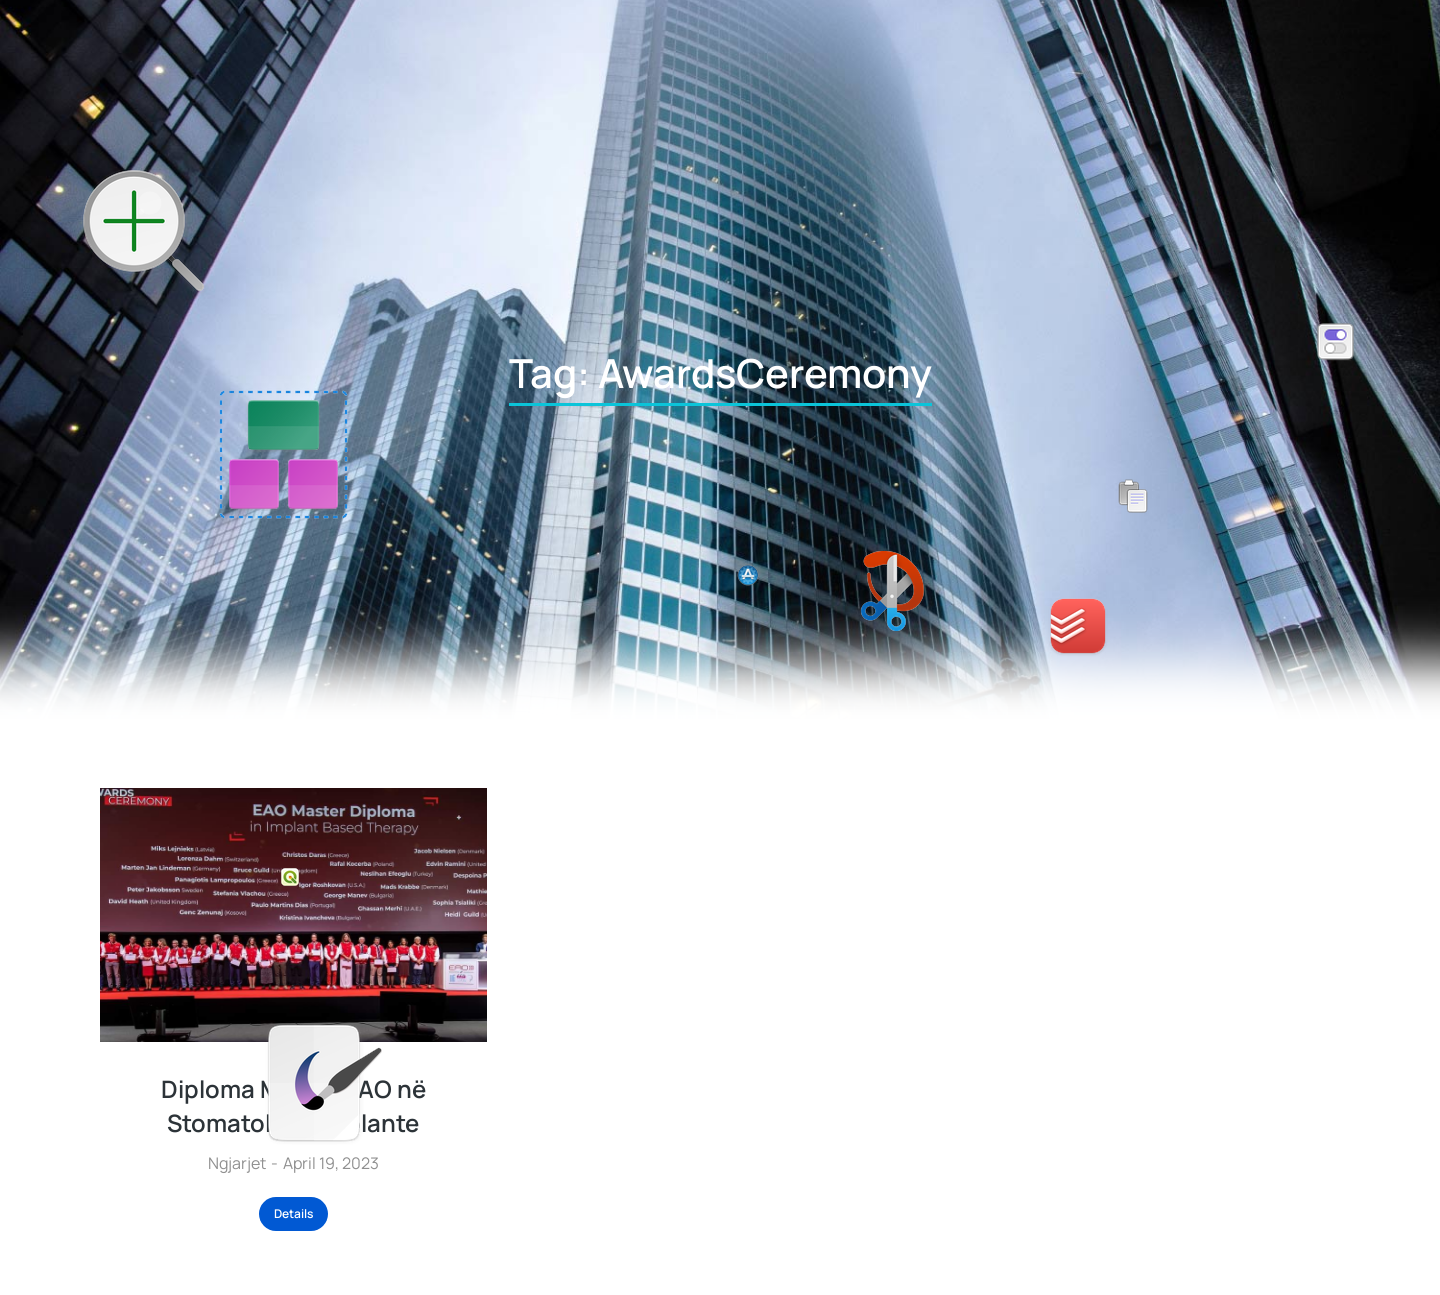 Image resolution: width=1440 pixels, height=1295 pixels. Describe the element at coordinates (325, 1083) in the screenshot. I see `create a new application or software project` at that location.